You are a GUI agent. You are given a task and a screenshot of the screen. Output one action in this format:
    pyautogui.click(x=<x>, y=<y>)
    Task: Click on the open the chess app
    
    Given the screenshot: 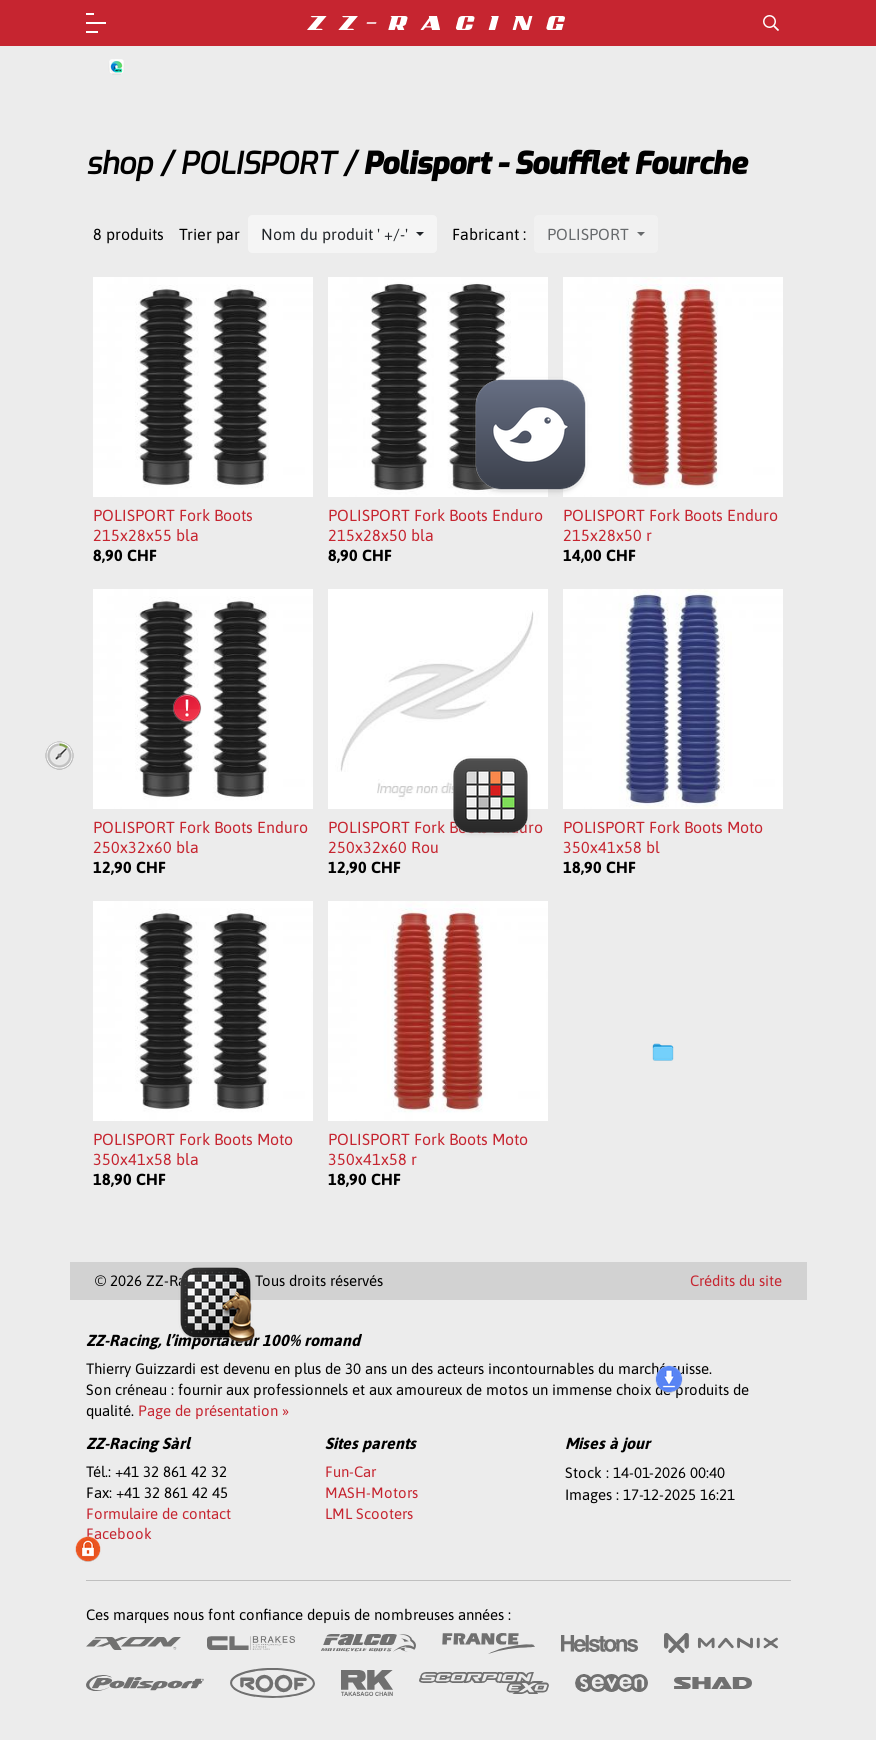 What is the action you would take?
    pyautogui.click(x=215, y=1302)
    